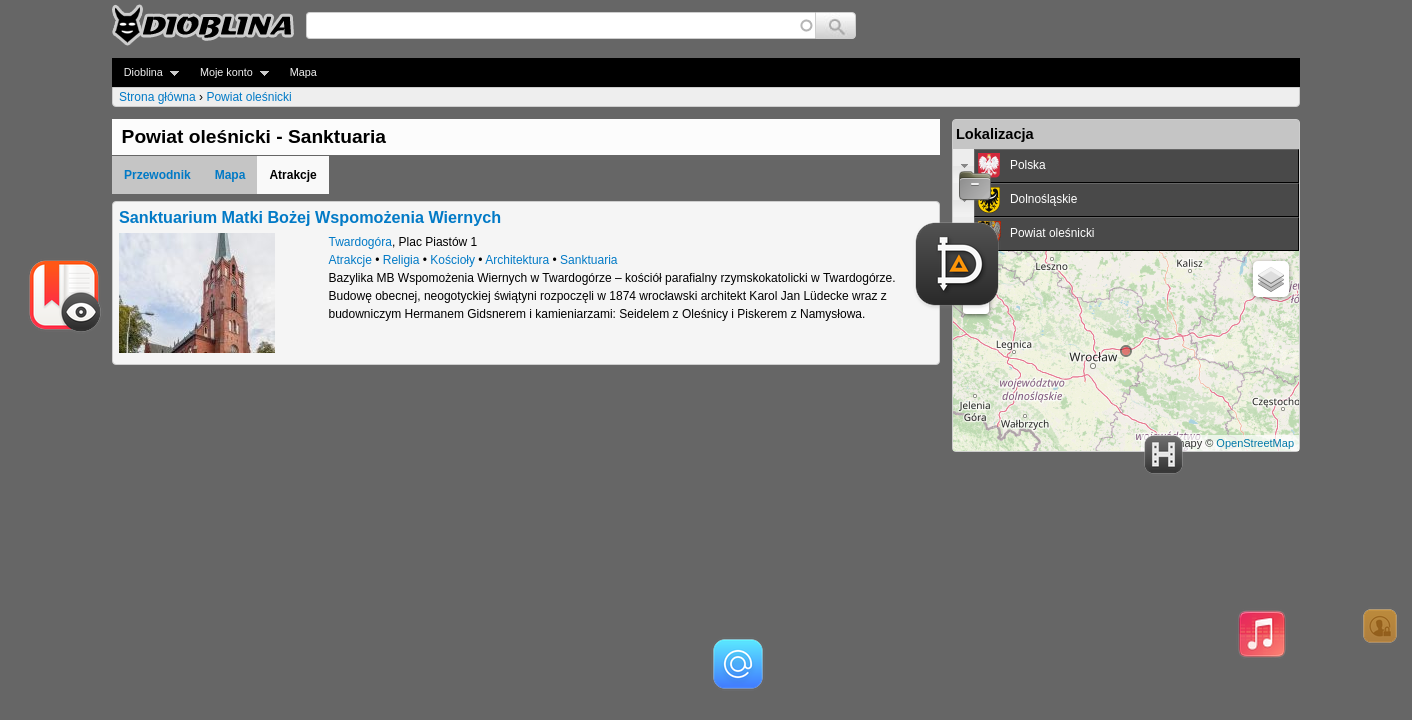 Image resolution: width=1412 pixels, height=720 pixels. I want to click on open haruna media player, so click(1163, 454).